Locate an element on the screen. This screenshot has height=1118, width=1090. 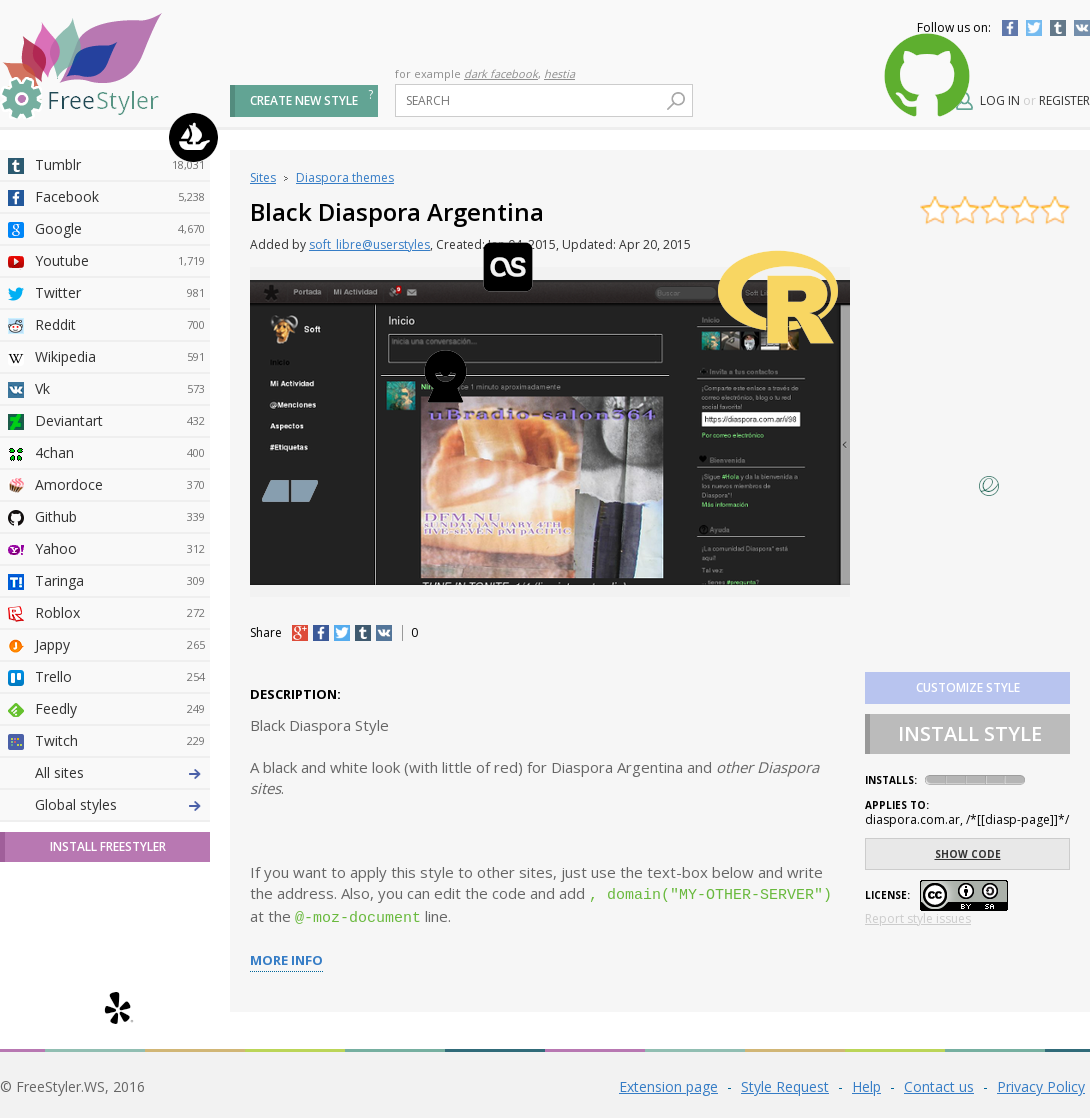
open the Yelp app is located at coordinates (119, 1008).